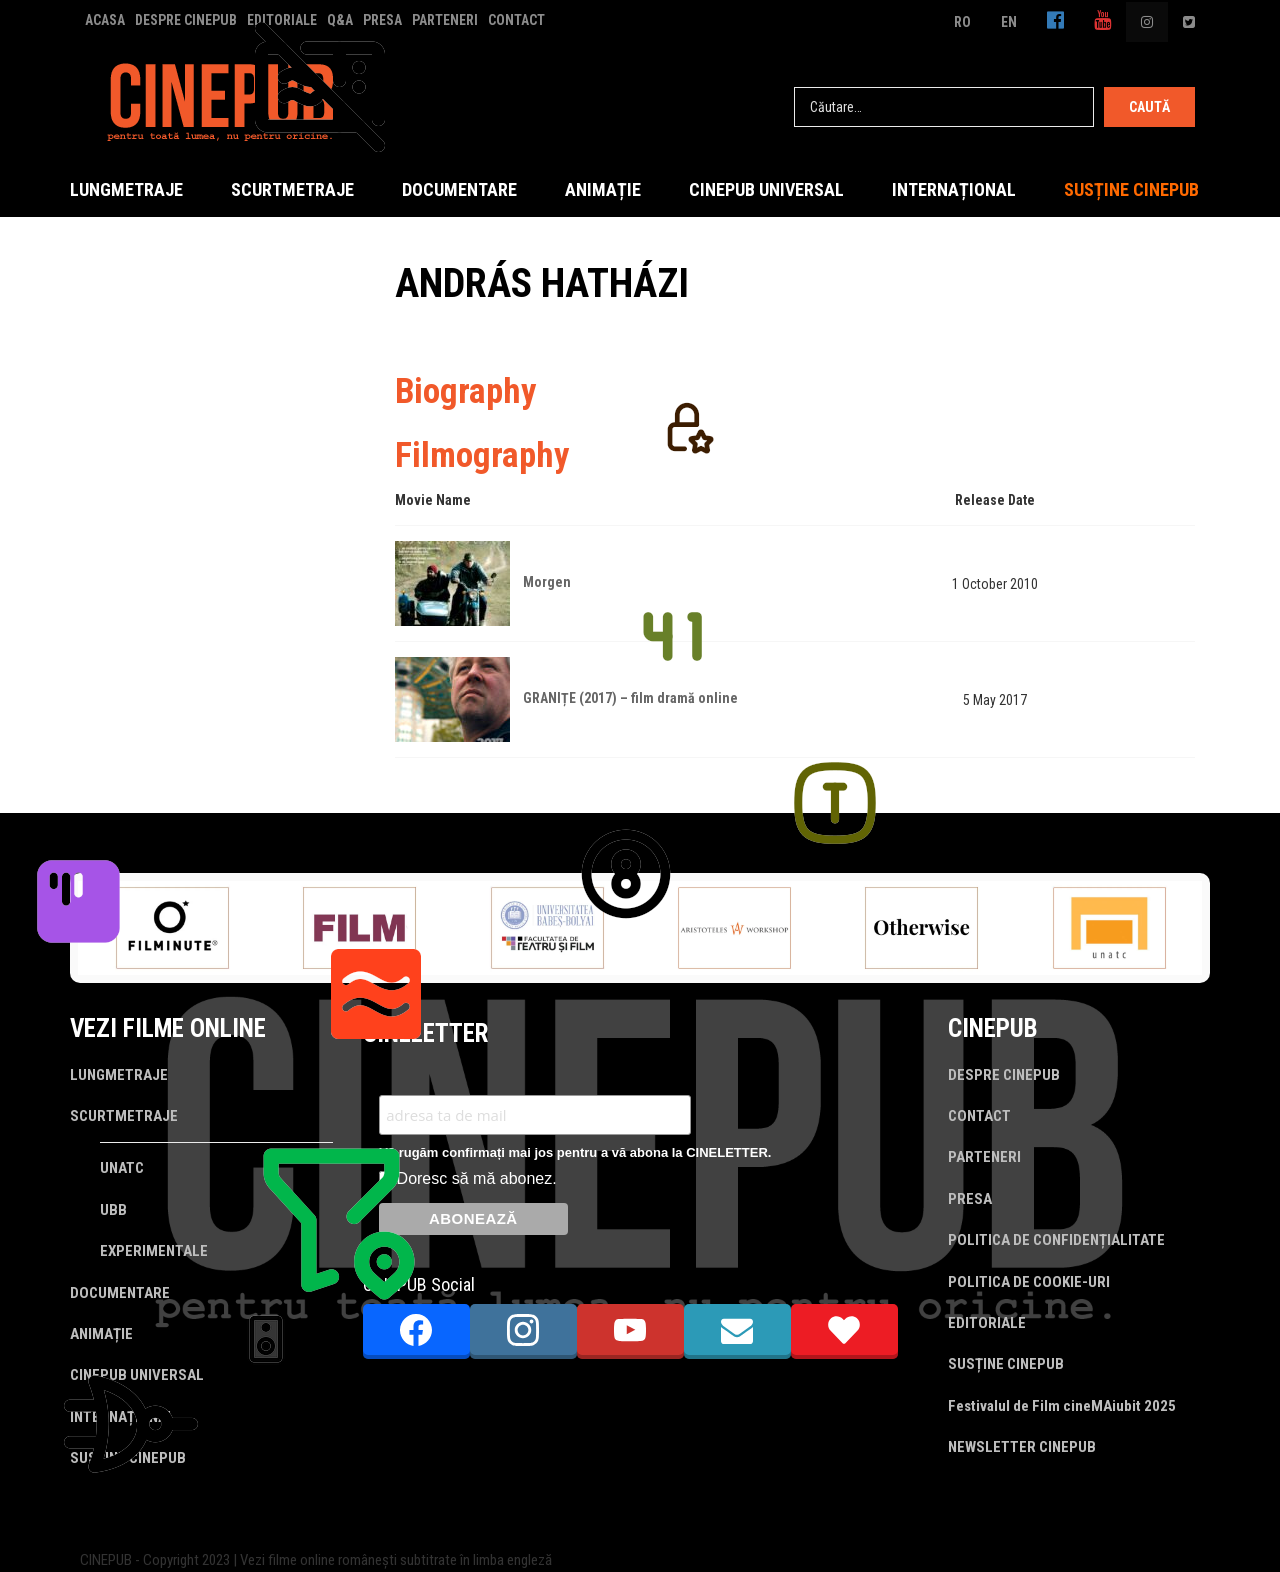 Image resolution: width=1280 pixels, height=1572 pixels. What do you see at coordinates (677, 636) in the screenshot?
I see `indicates item number 41 in a list or sequence` at bounding box center [677, 636].